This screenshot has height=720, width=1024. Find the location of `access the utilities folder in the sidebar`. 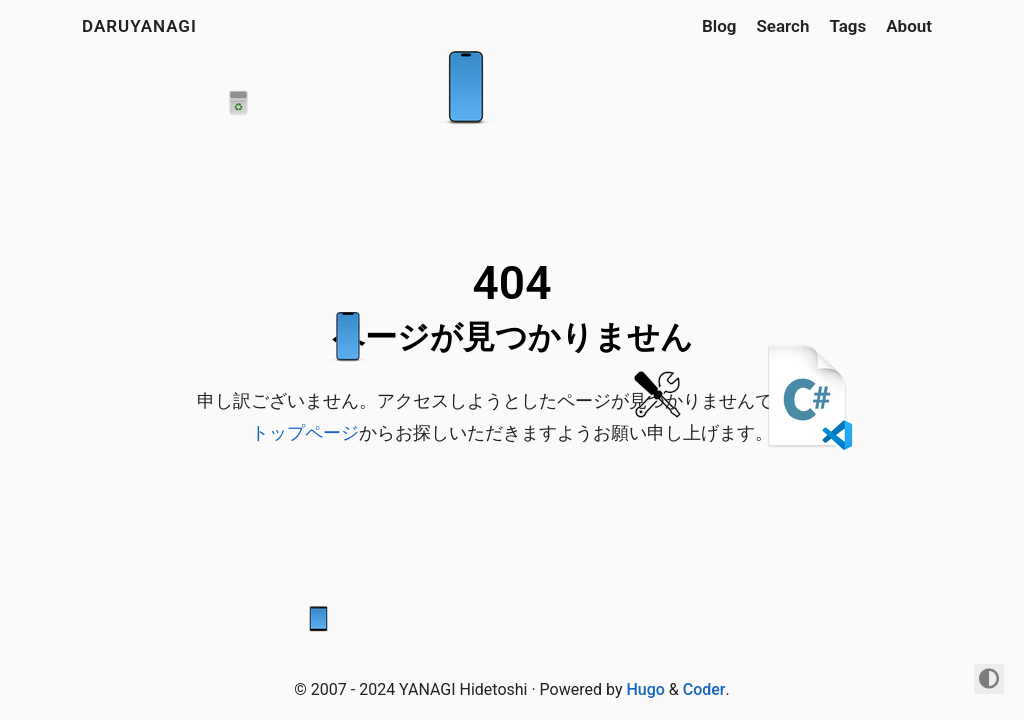

access the utilities folder in the sidebar is located at coordinates (657, 394).